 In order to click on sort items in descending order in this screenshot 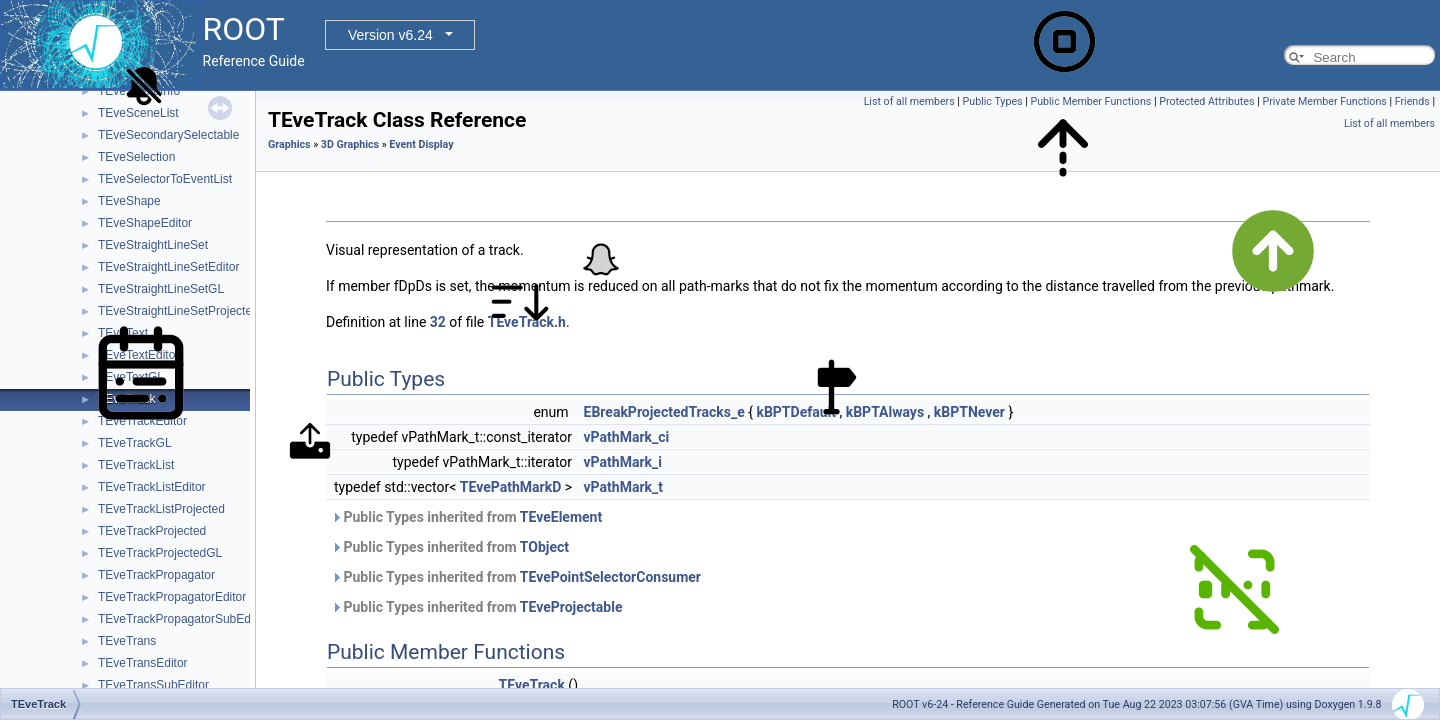, I will do `click(520, 301)`.